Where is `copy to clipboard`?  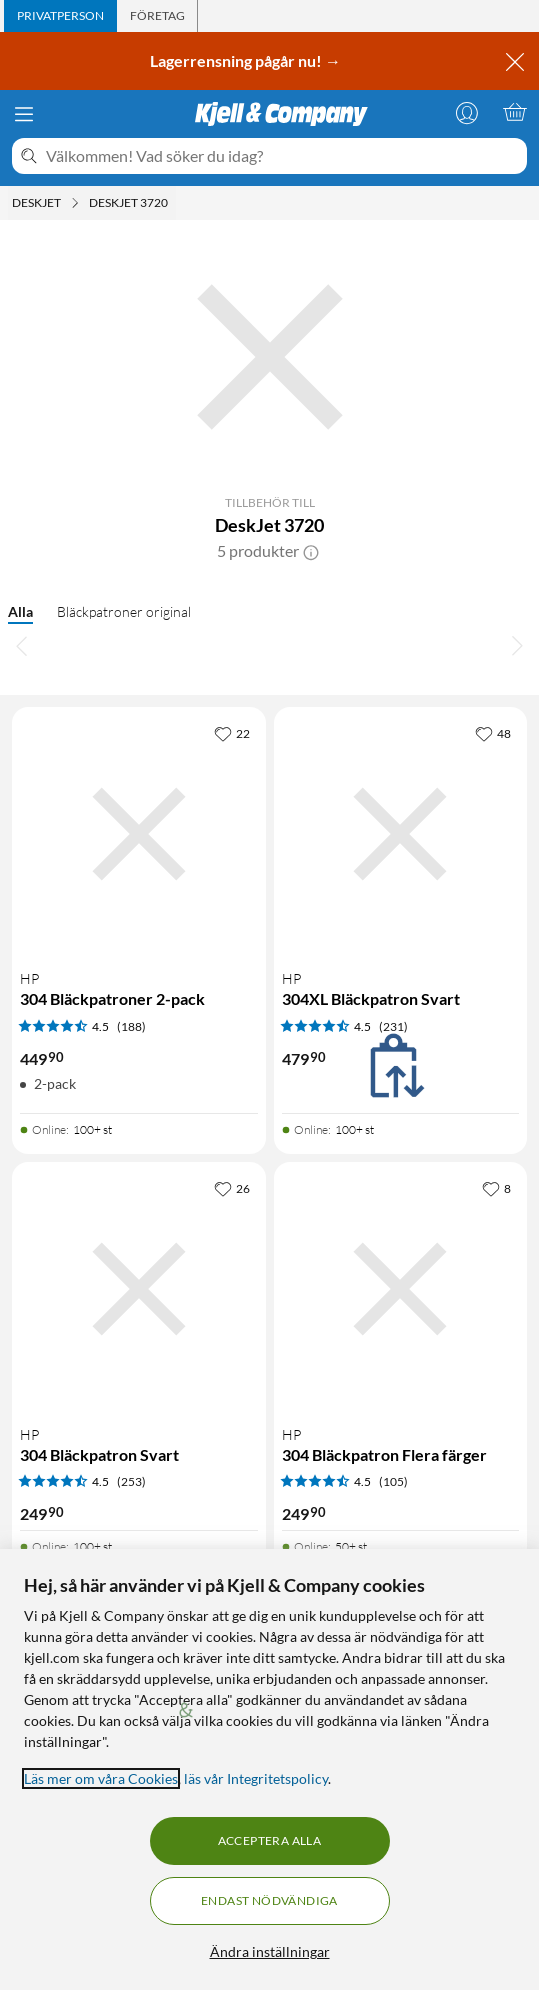
copy to clipboard is located at coordinates (393, 1065).